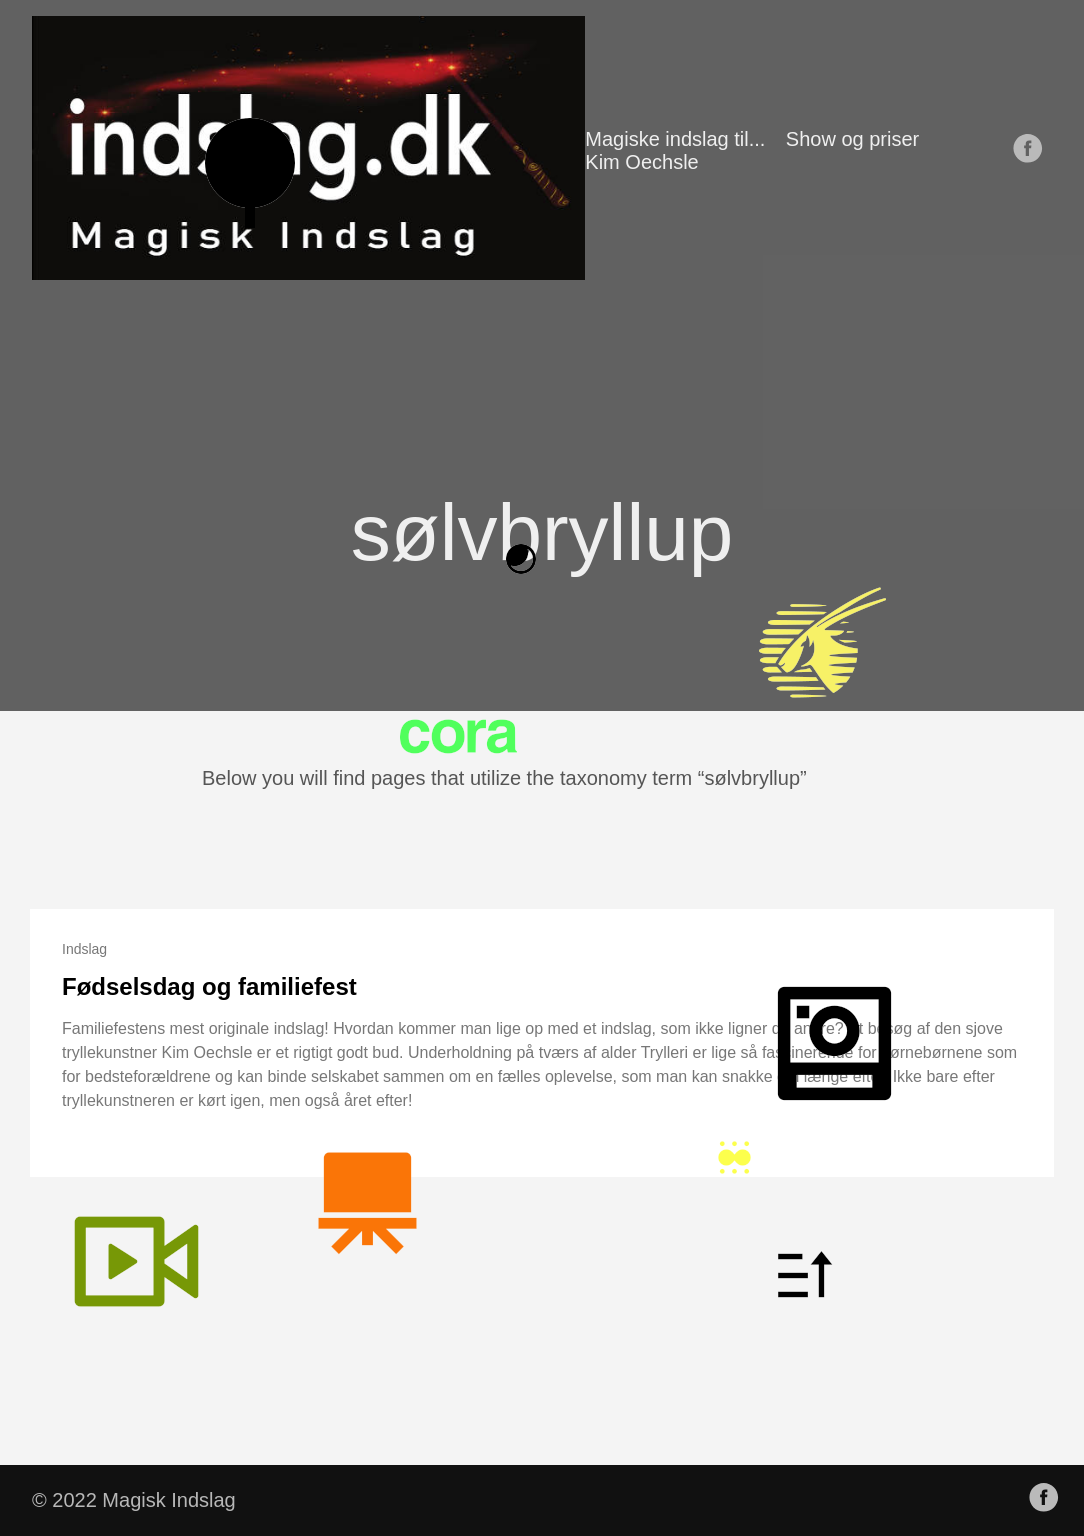 Image resolution: width=1084 pixels, height=1536 pixels. I want to click on qatar airways logo, so click(822, 642).